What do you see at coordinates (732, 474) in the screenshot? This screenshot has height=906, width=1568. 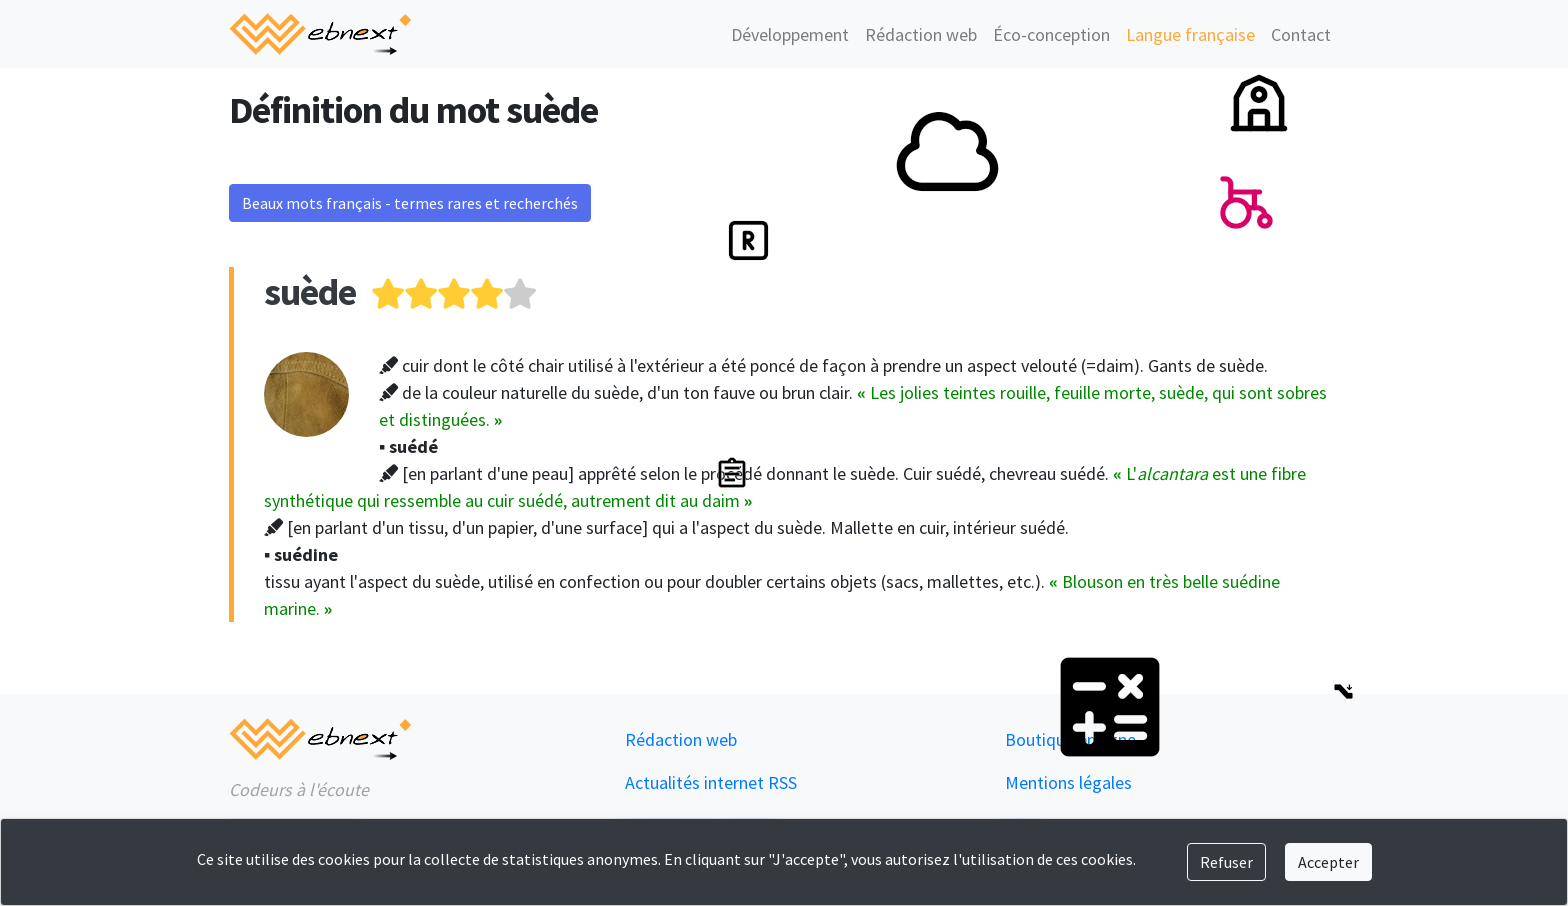 I see `view assignments or tasks` at bounding box center [732, 474].